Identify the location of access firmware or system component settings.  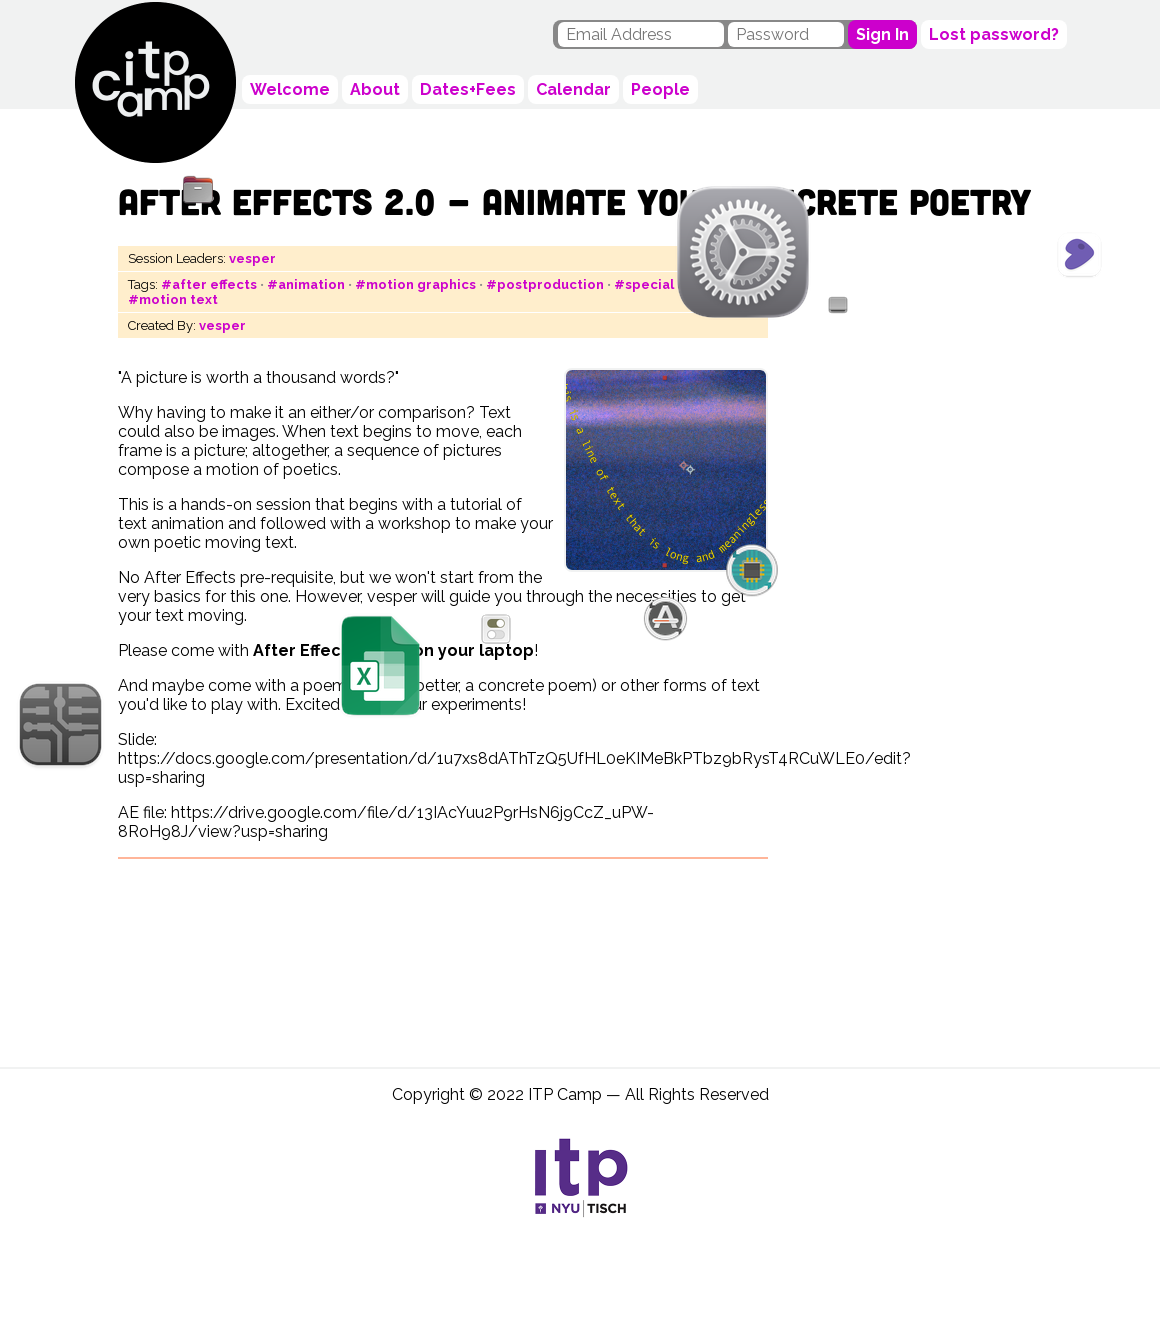
(752, 570).